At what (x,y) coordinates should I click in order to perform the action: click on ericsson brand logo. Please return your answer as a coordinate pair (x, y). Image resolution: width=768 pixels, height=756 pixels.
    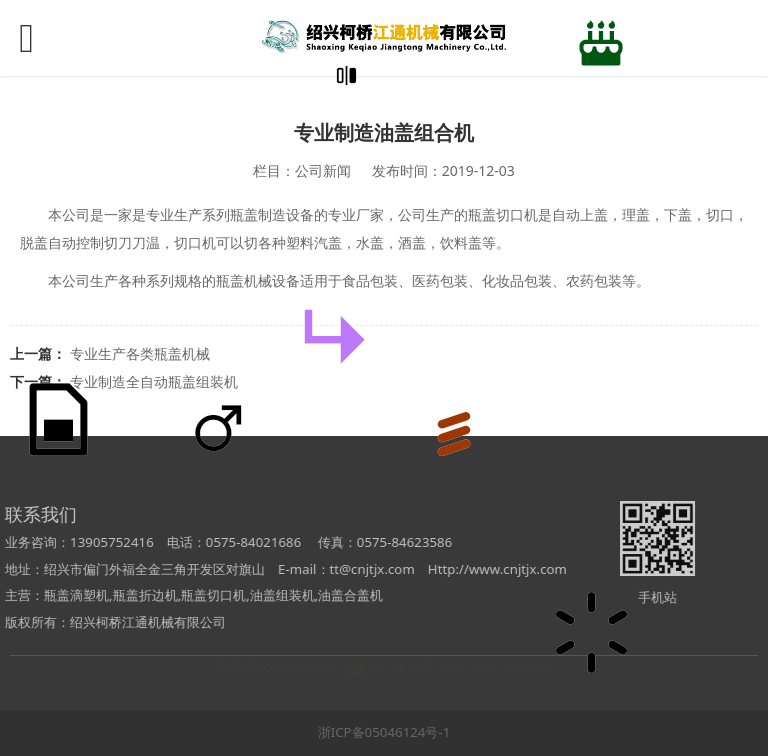
    Looking at the image, I should click on (454, 434).